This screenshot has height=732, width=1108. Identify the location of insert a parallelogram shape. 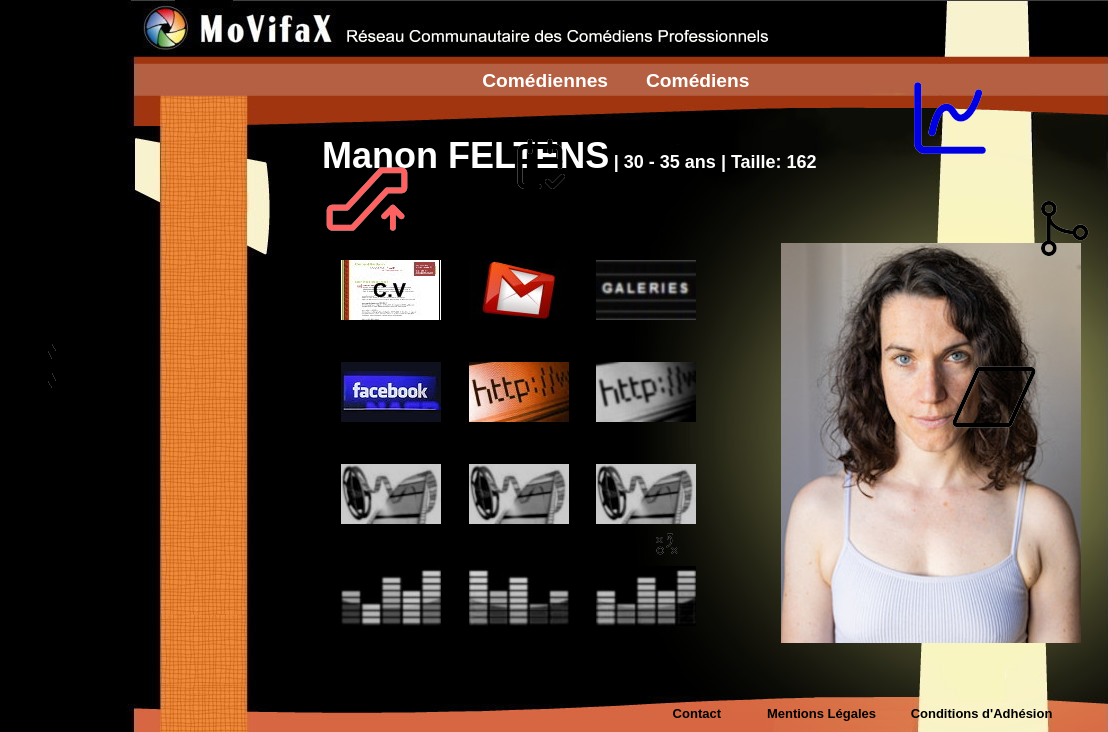
(994, 397).